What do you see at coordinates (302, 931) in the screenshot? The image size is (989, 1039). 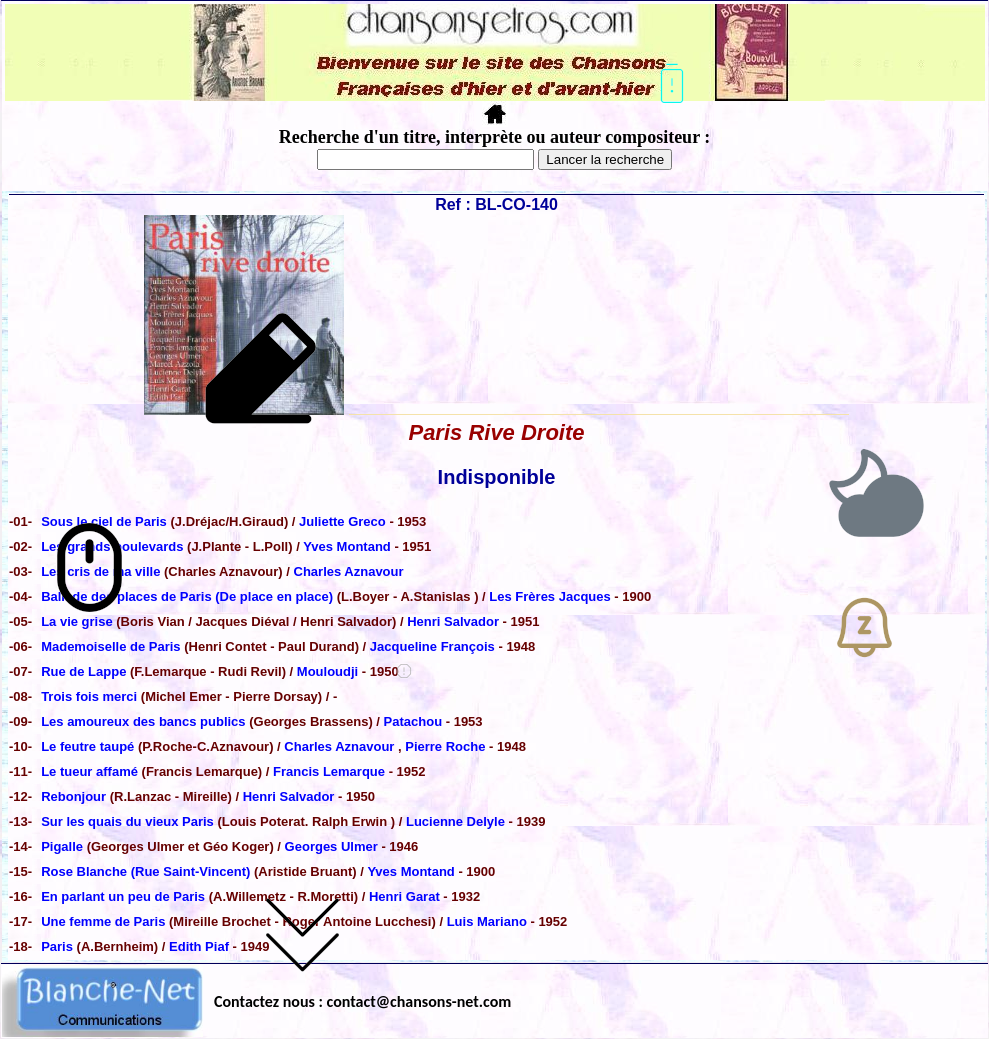 I see `expand all sections below` at bounding box center [302, 931].